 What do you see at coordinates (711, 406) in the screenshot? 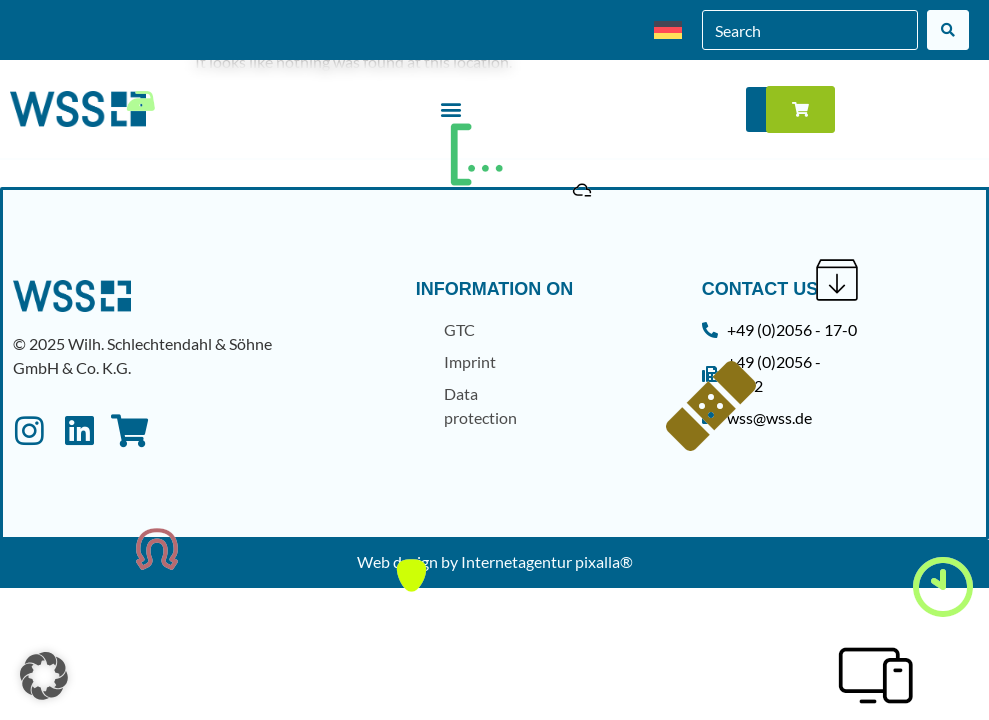
I see `access first aid or medical information` at bounding box center [711, 406].